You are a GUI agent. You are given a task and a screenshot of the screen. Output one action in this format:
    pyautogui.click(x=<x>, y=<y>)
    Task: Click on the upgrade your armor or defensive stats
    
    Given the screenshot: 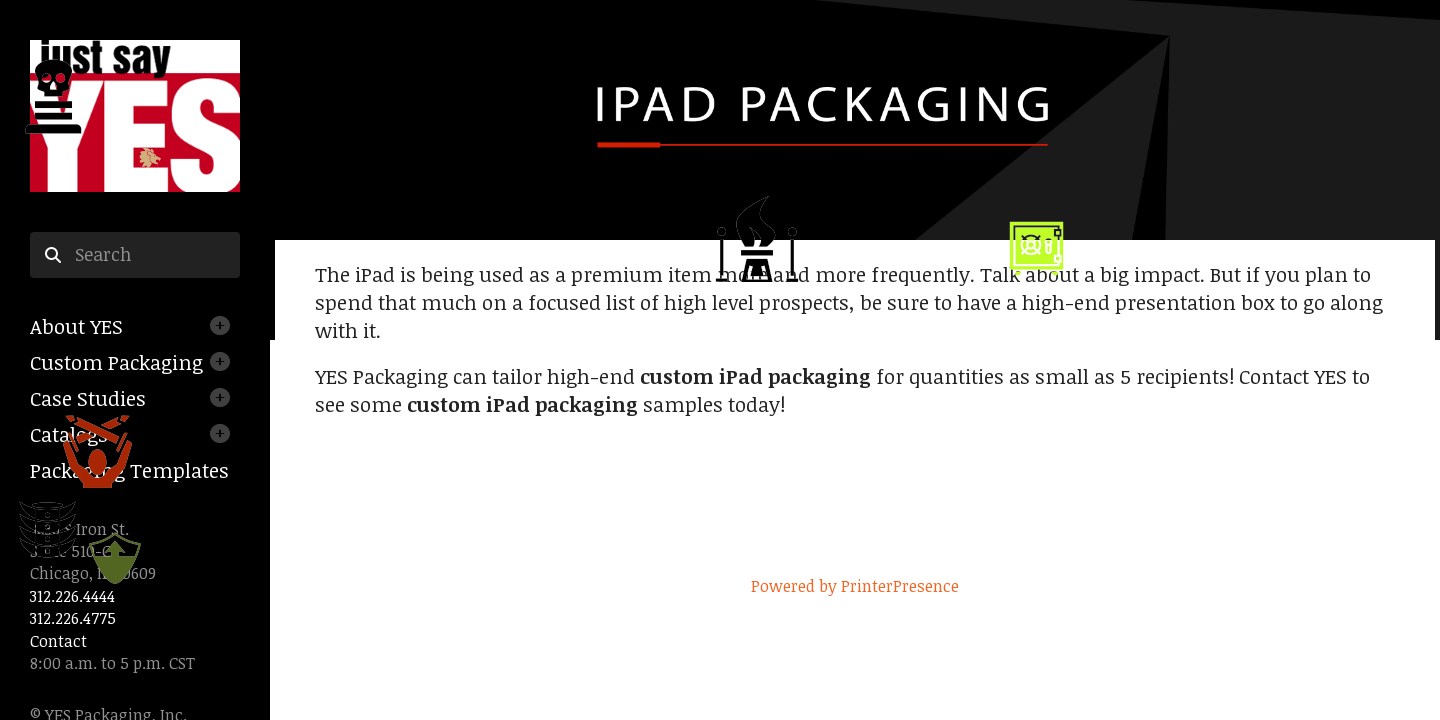 What is the action you would take?
    pyautogui.click(x=115, y=558)
    